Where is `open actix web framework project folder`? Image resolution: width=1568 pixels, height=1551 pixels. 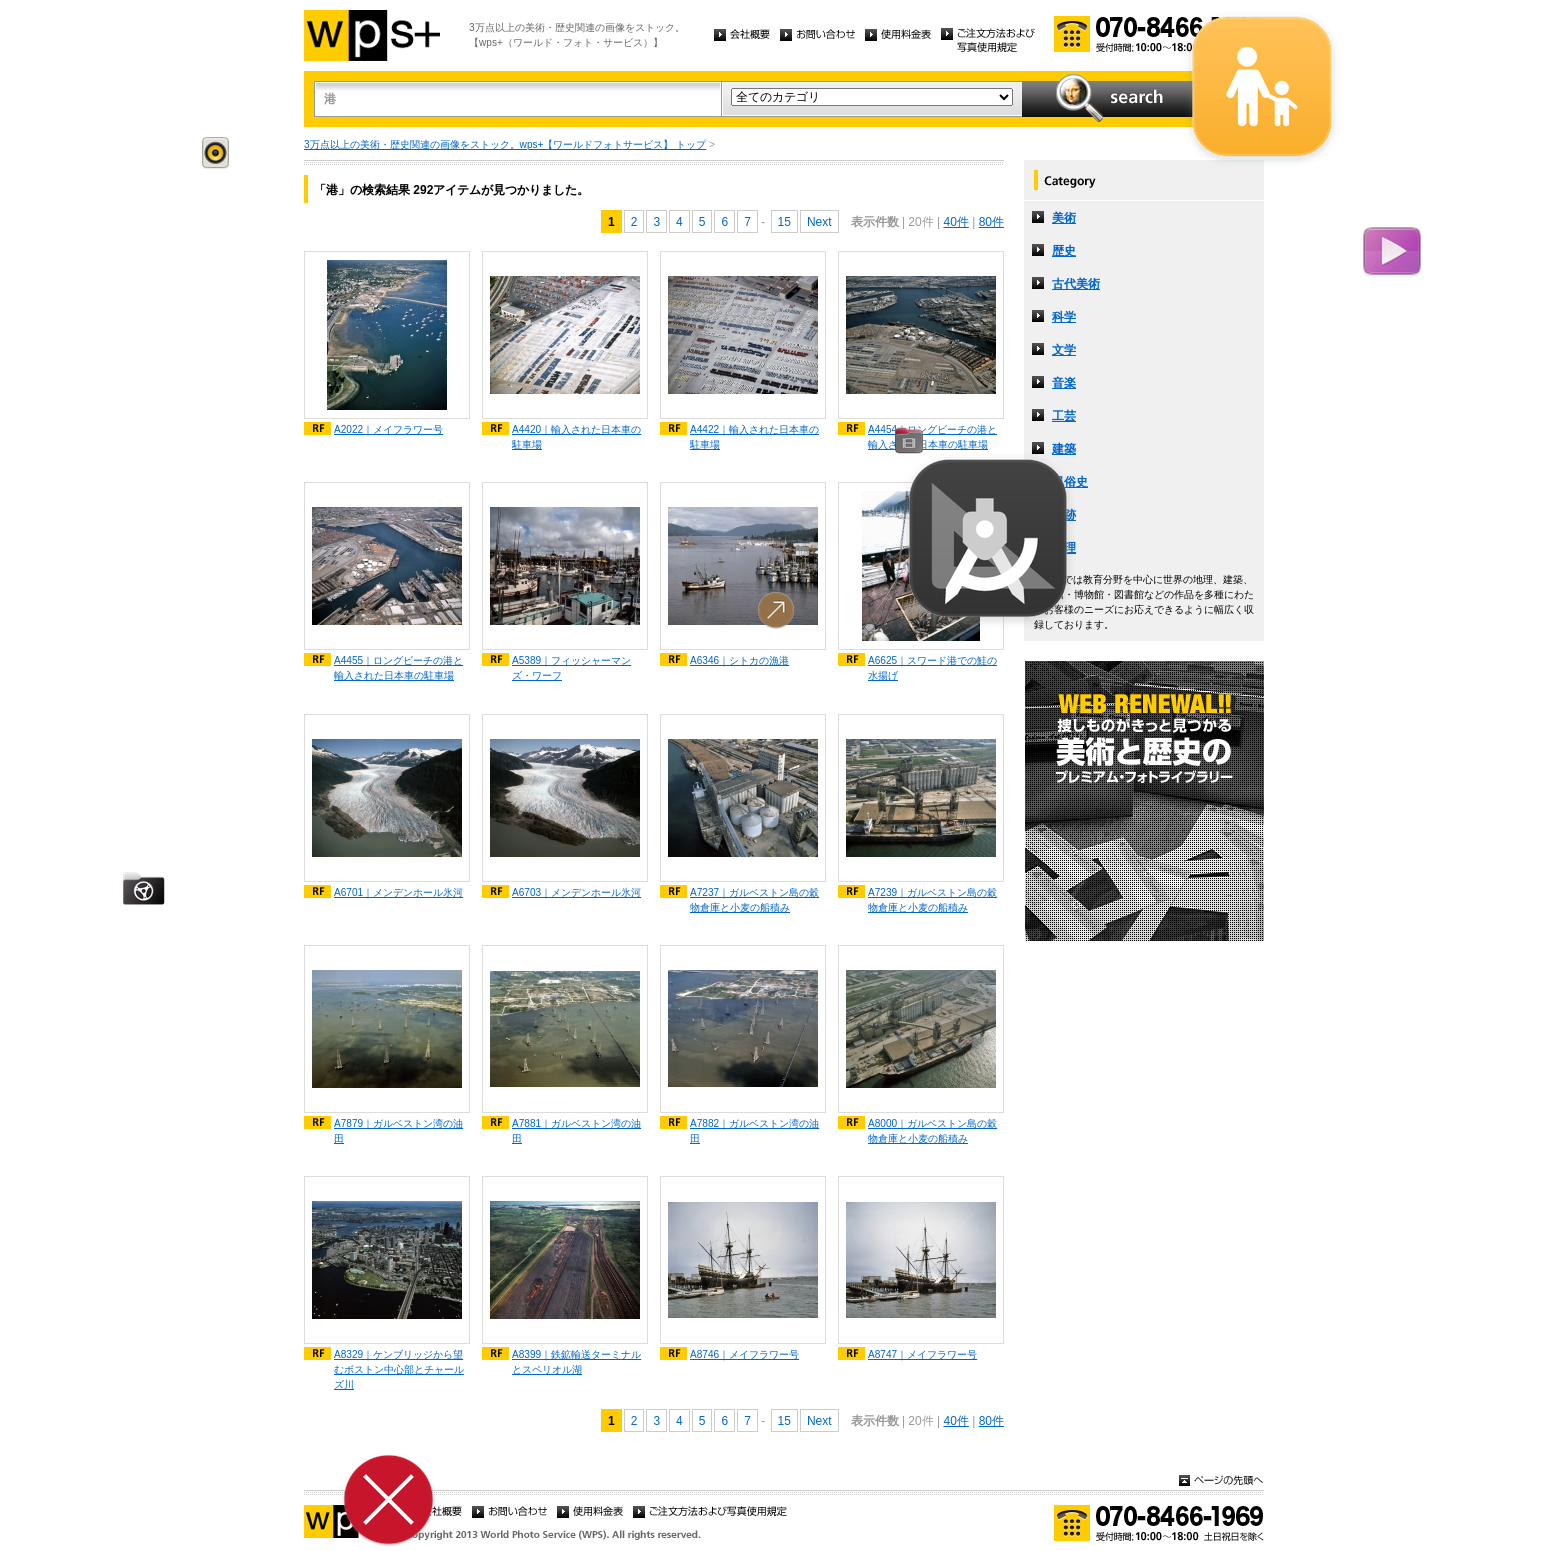
open actix web framework project folder is located at coordinates (143, 889).